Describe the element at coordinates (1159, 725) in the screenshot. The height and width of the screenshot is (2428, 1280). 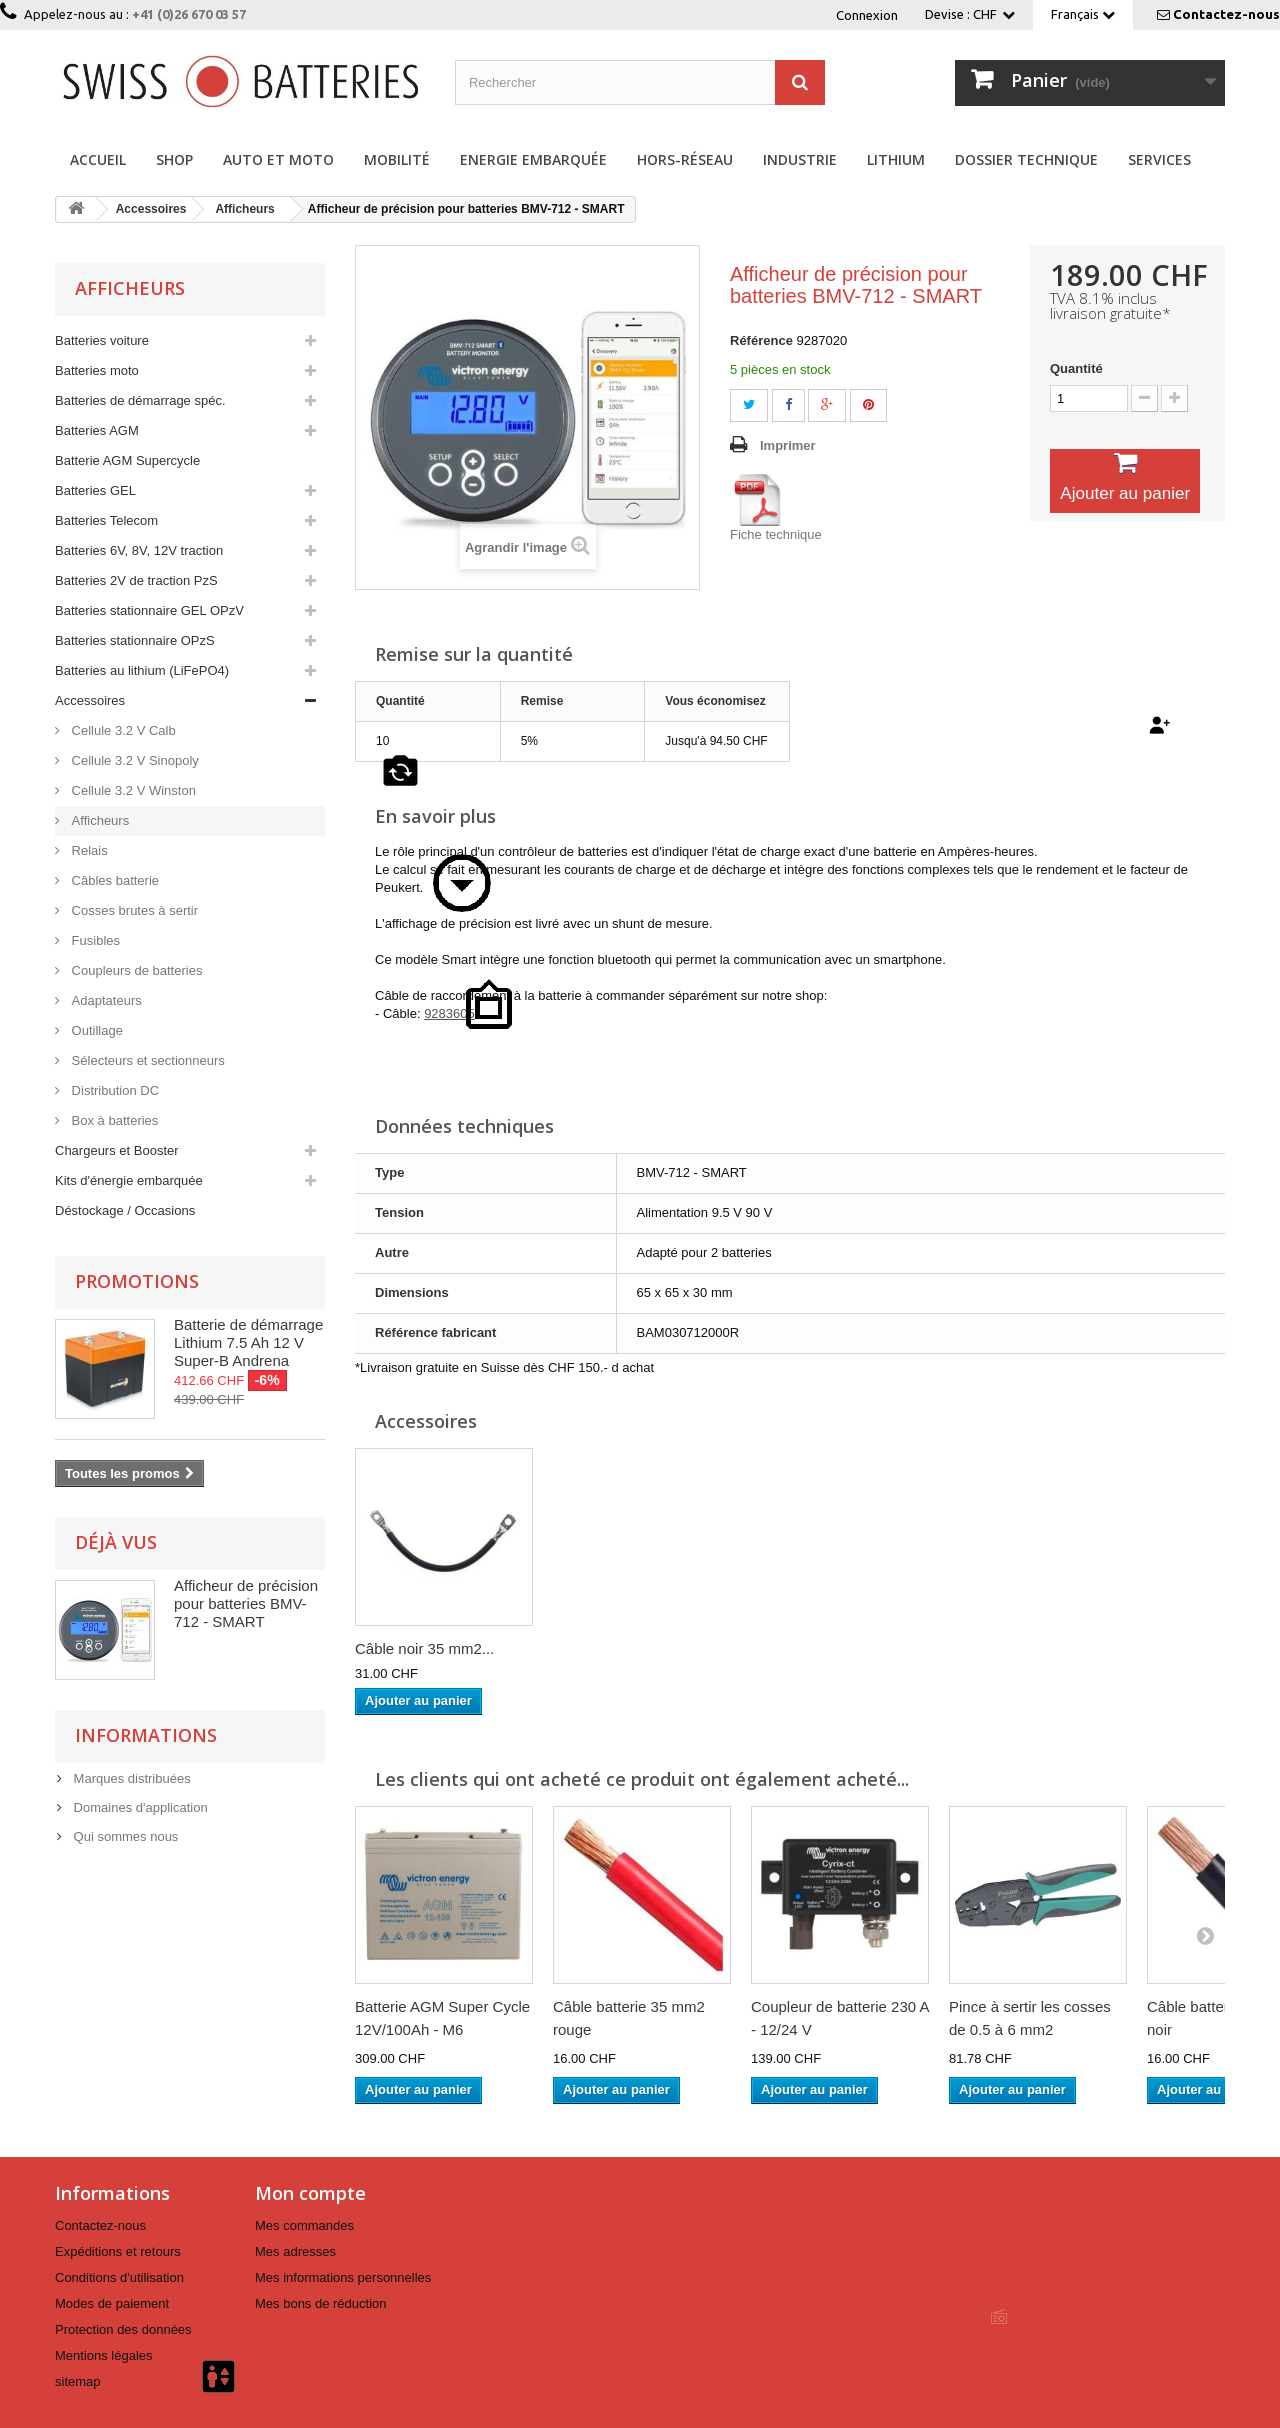
I see `add a new user or contact` at that location.